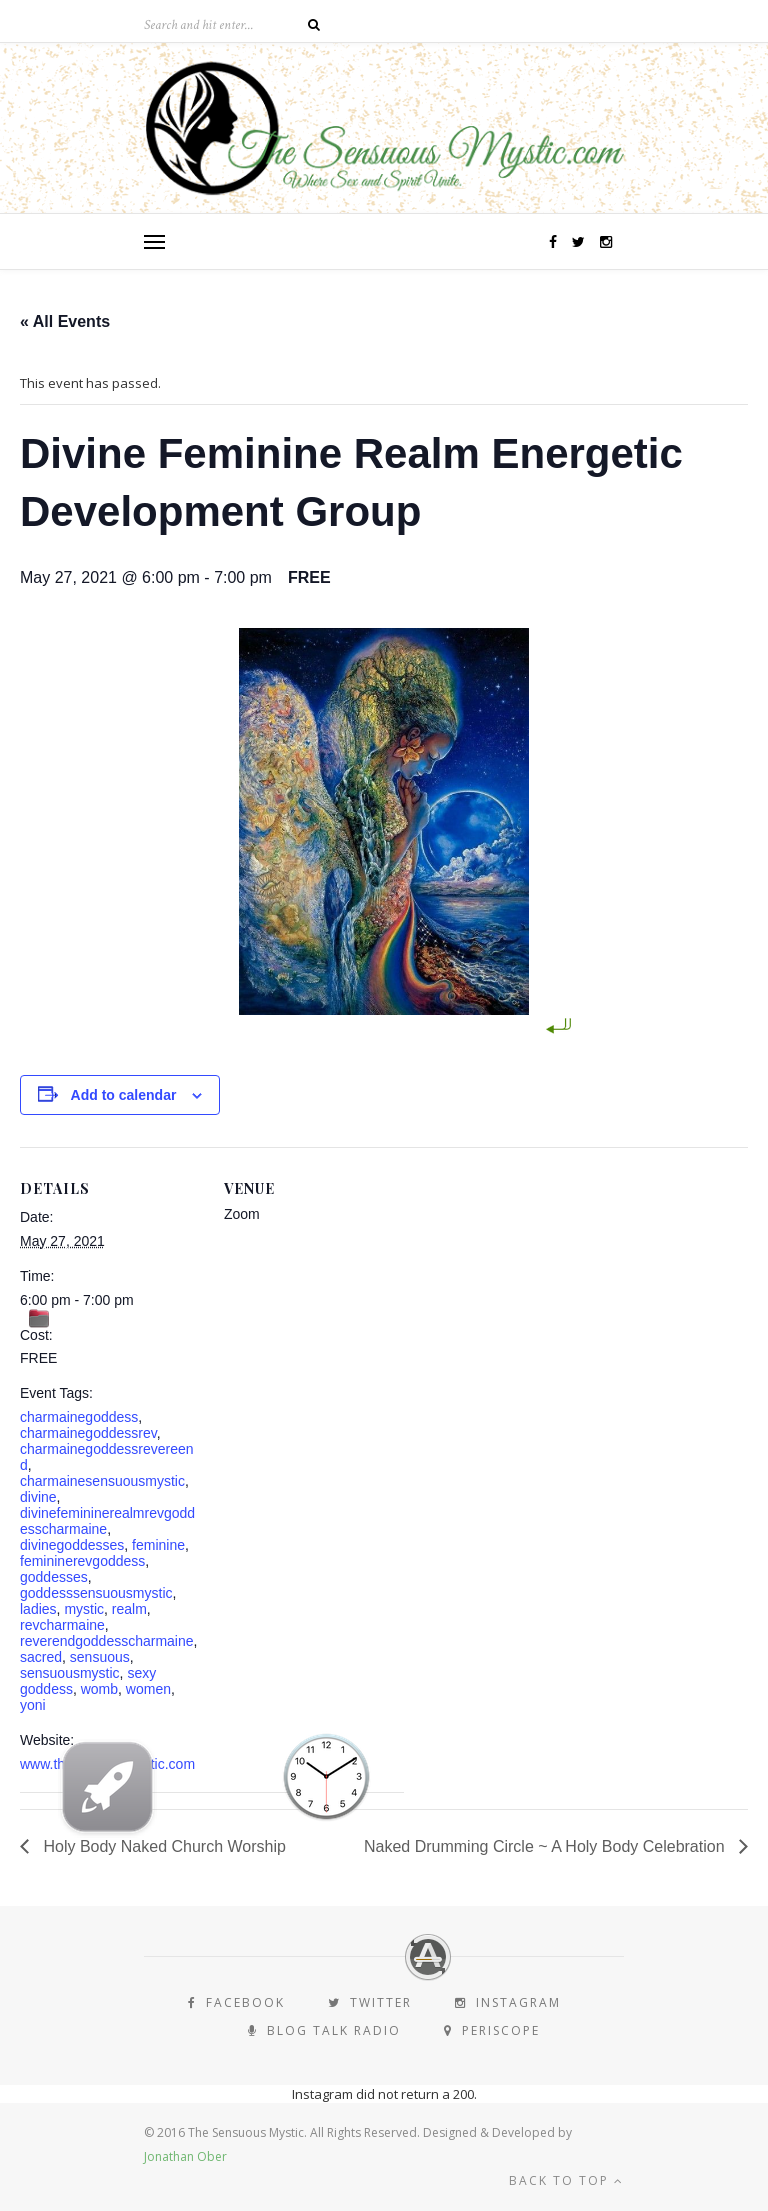 Image resolution: width=768 pixels, height=2211 pixels. Describe the element at coordinates (558, 1024) in the screenshot. I see `reply to all recipients of an email` at that location.